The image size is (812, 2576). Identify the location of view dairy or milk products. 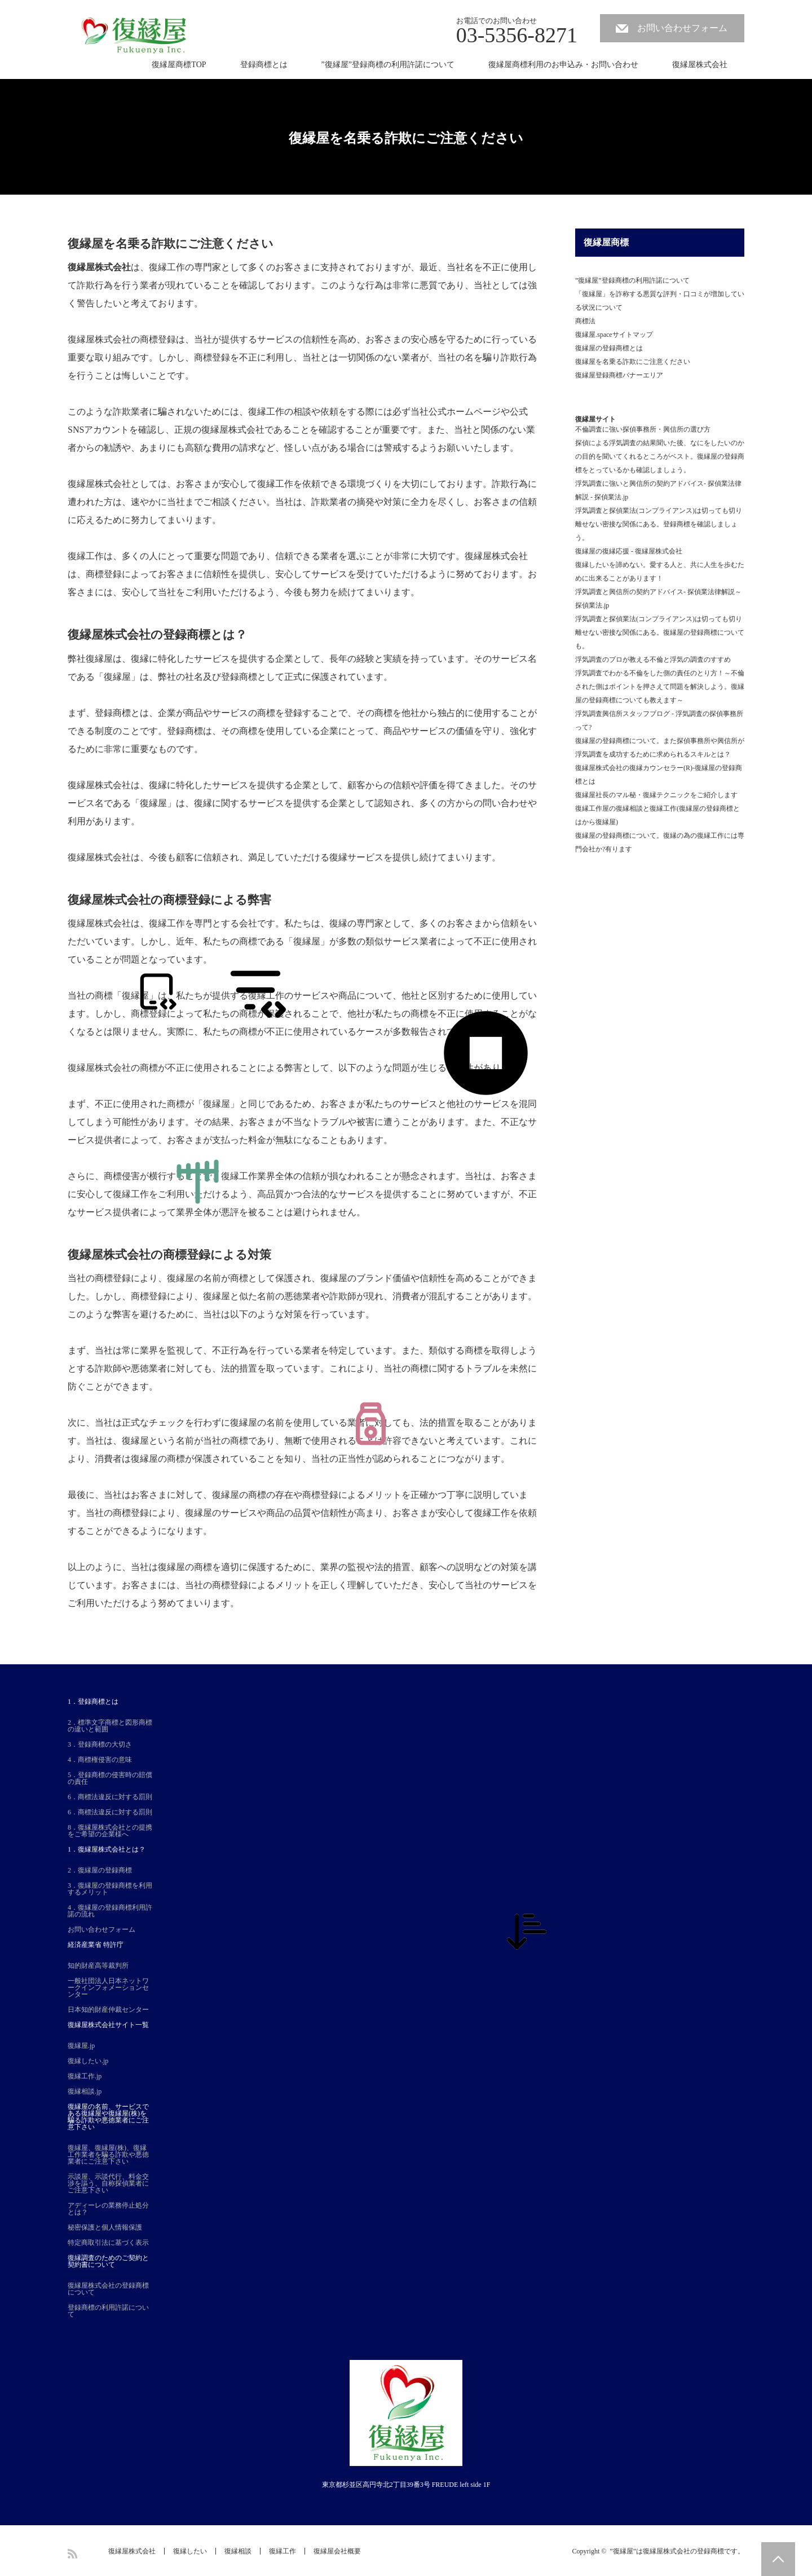
(370, 1423).